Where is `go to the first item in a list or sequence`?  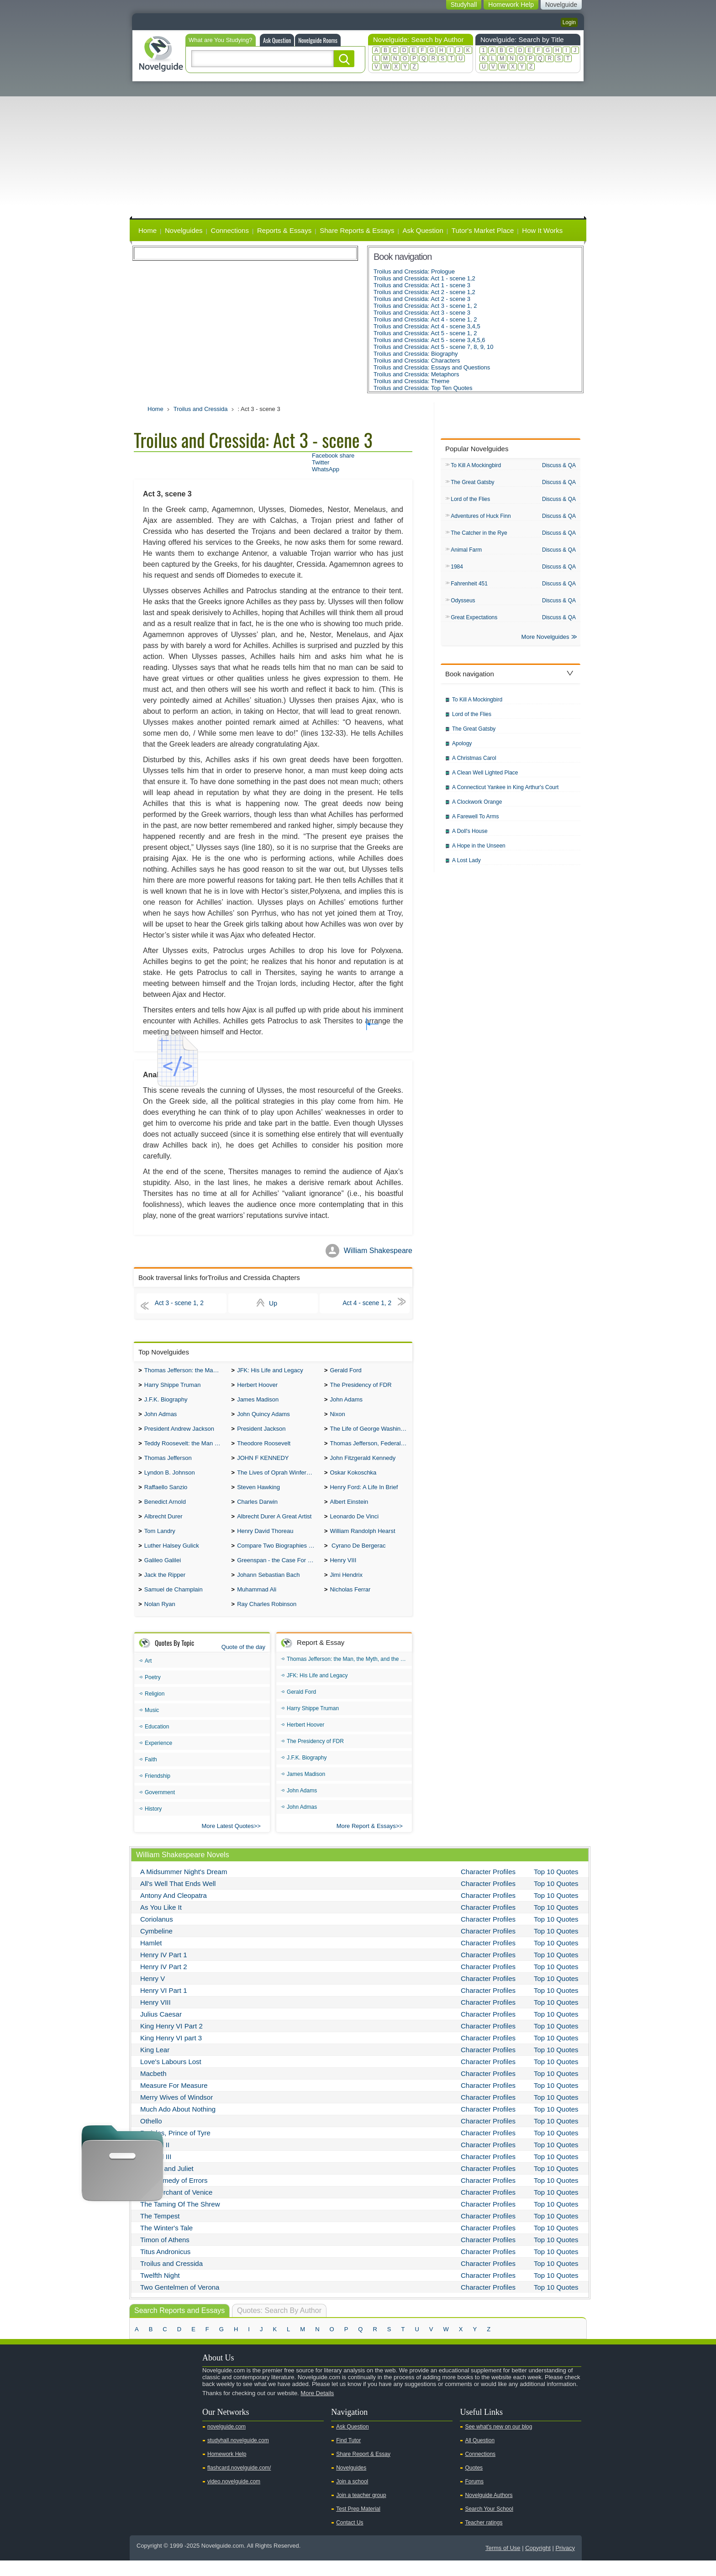
go to the first item in a list or sequence is located at coordinates (372, 1024).